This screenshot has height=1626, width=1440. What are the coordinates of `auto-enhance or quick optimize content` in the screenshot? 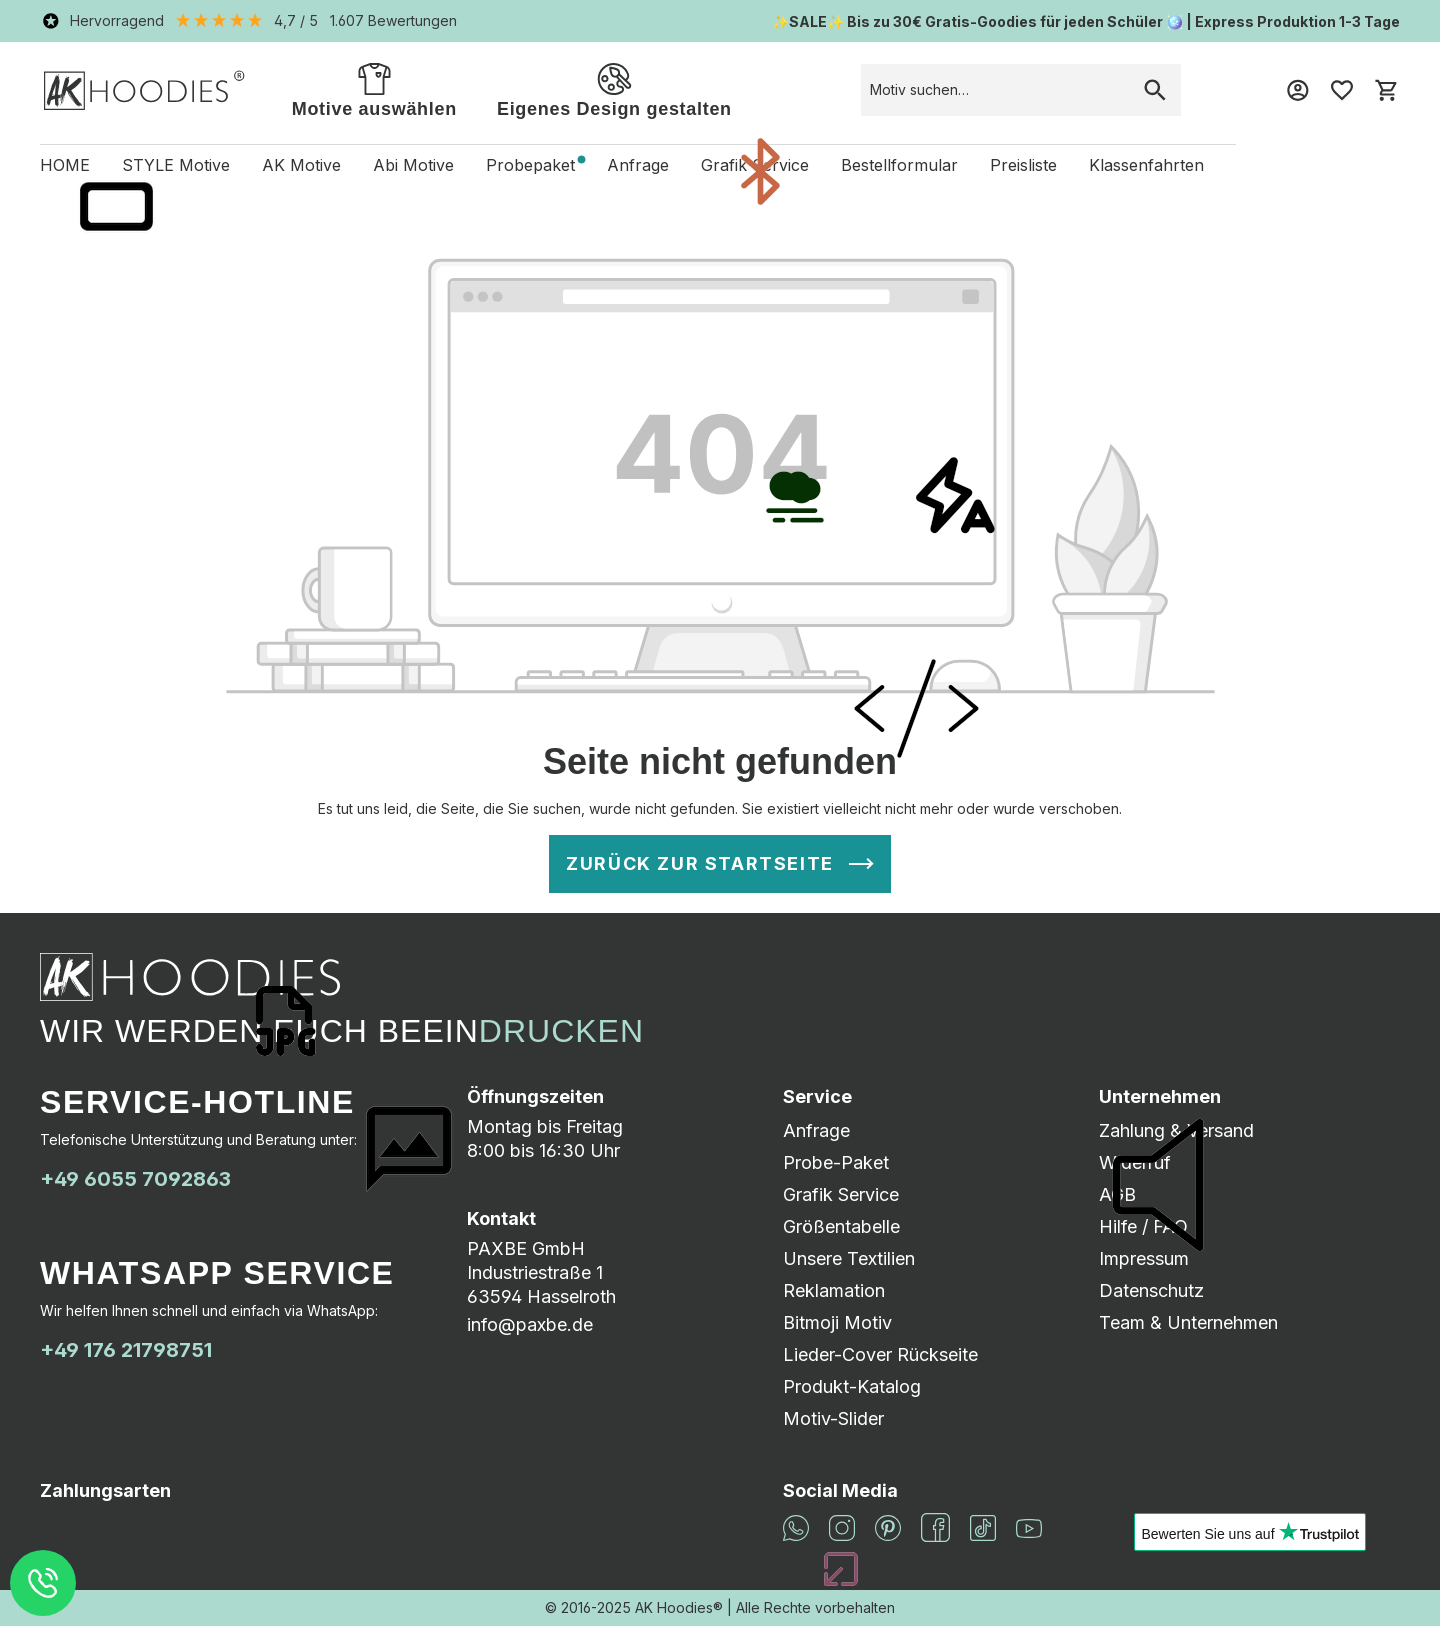 It's located at (954, 498).